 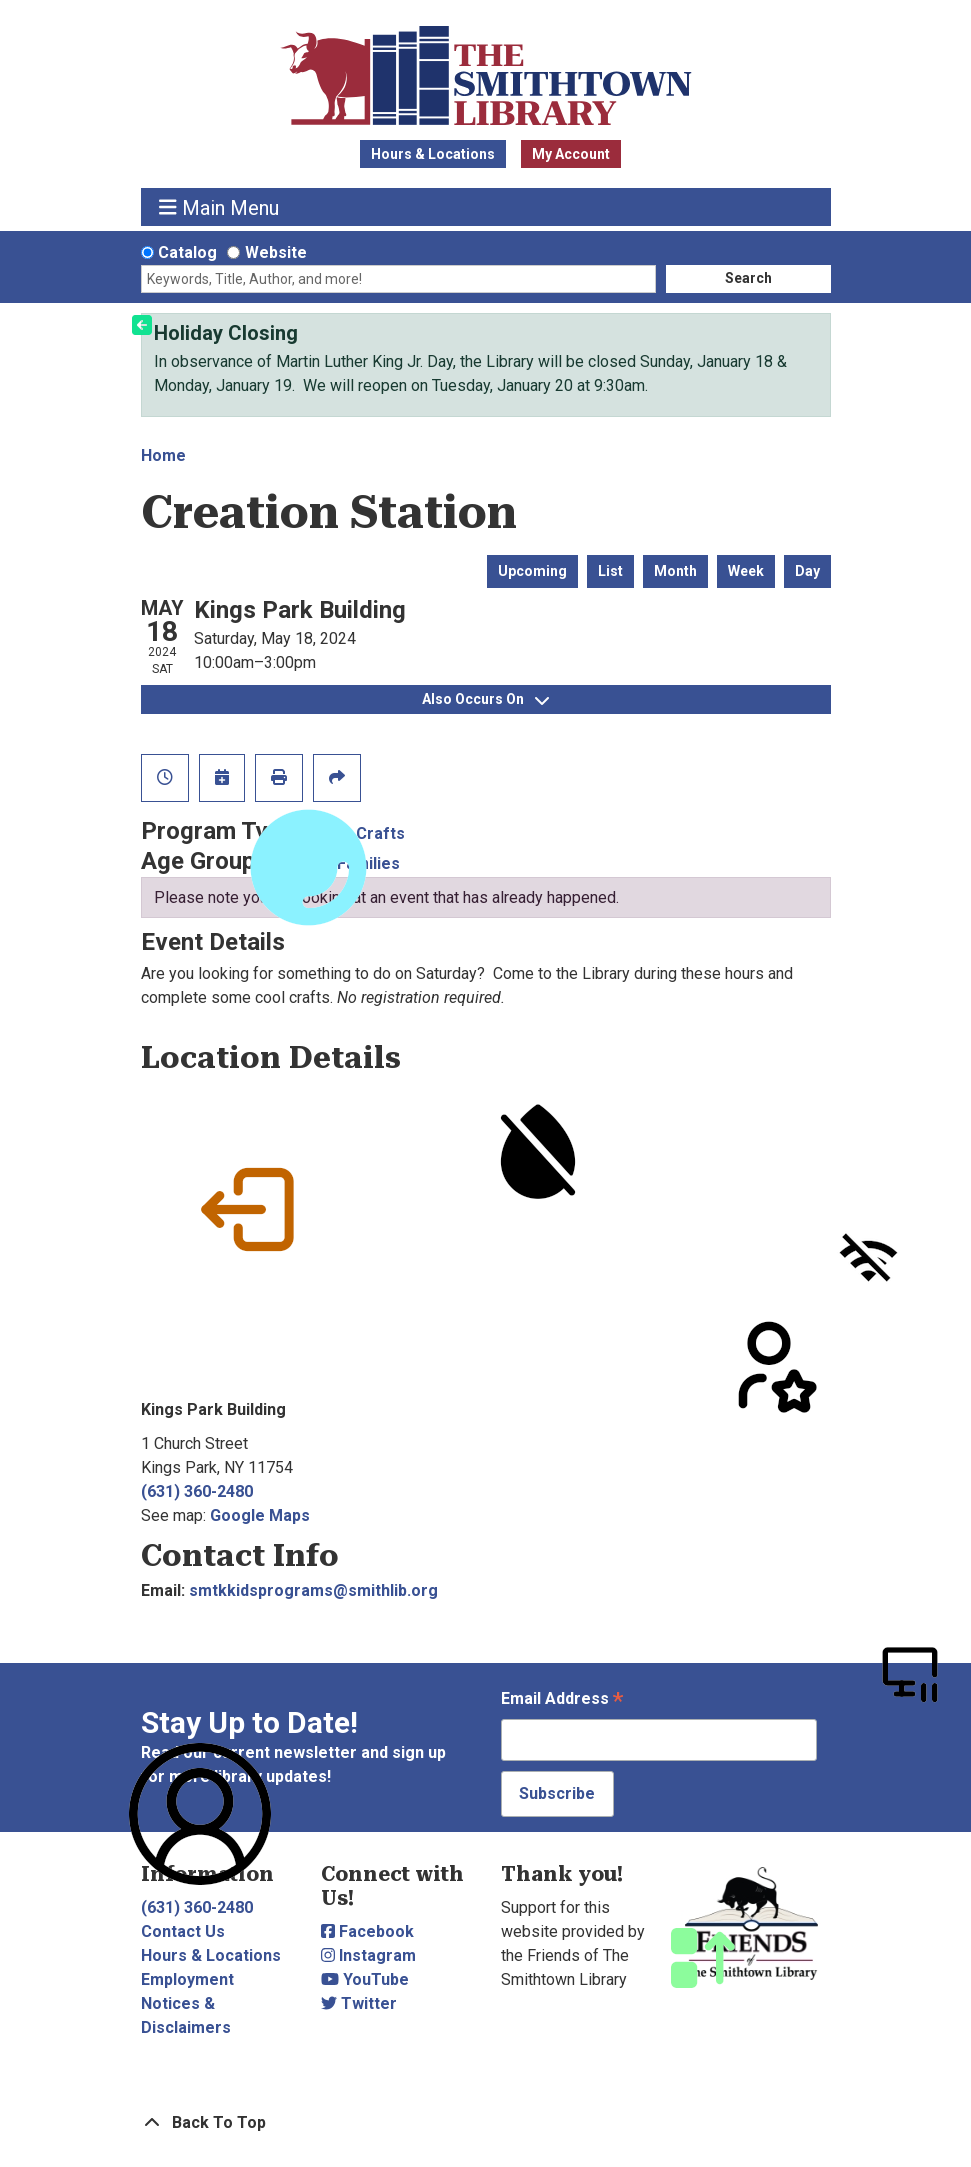 What do you see at coordinates (868, 1260) in the screenshot?
I see `indicates wifi is disabled or disconnected` at bounding box center [868, 1260].